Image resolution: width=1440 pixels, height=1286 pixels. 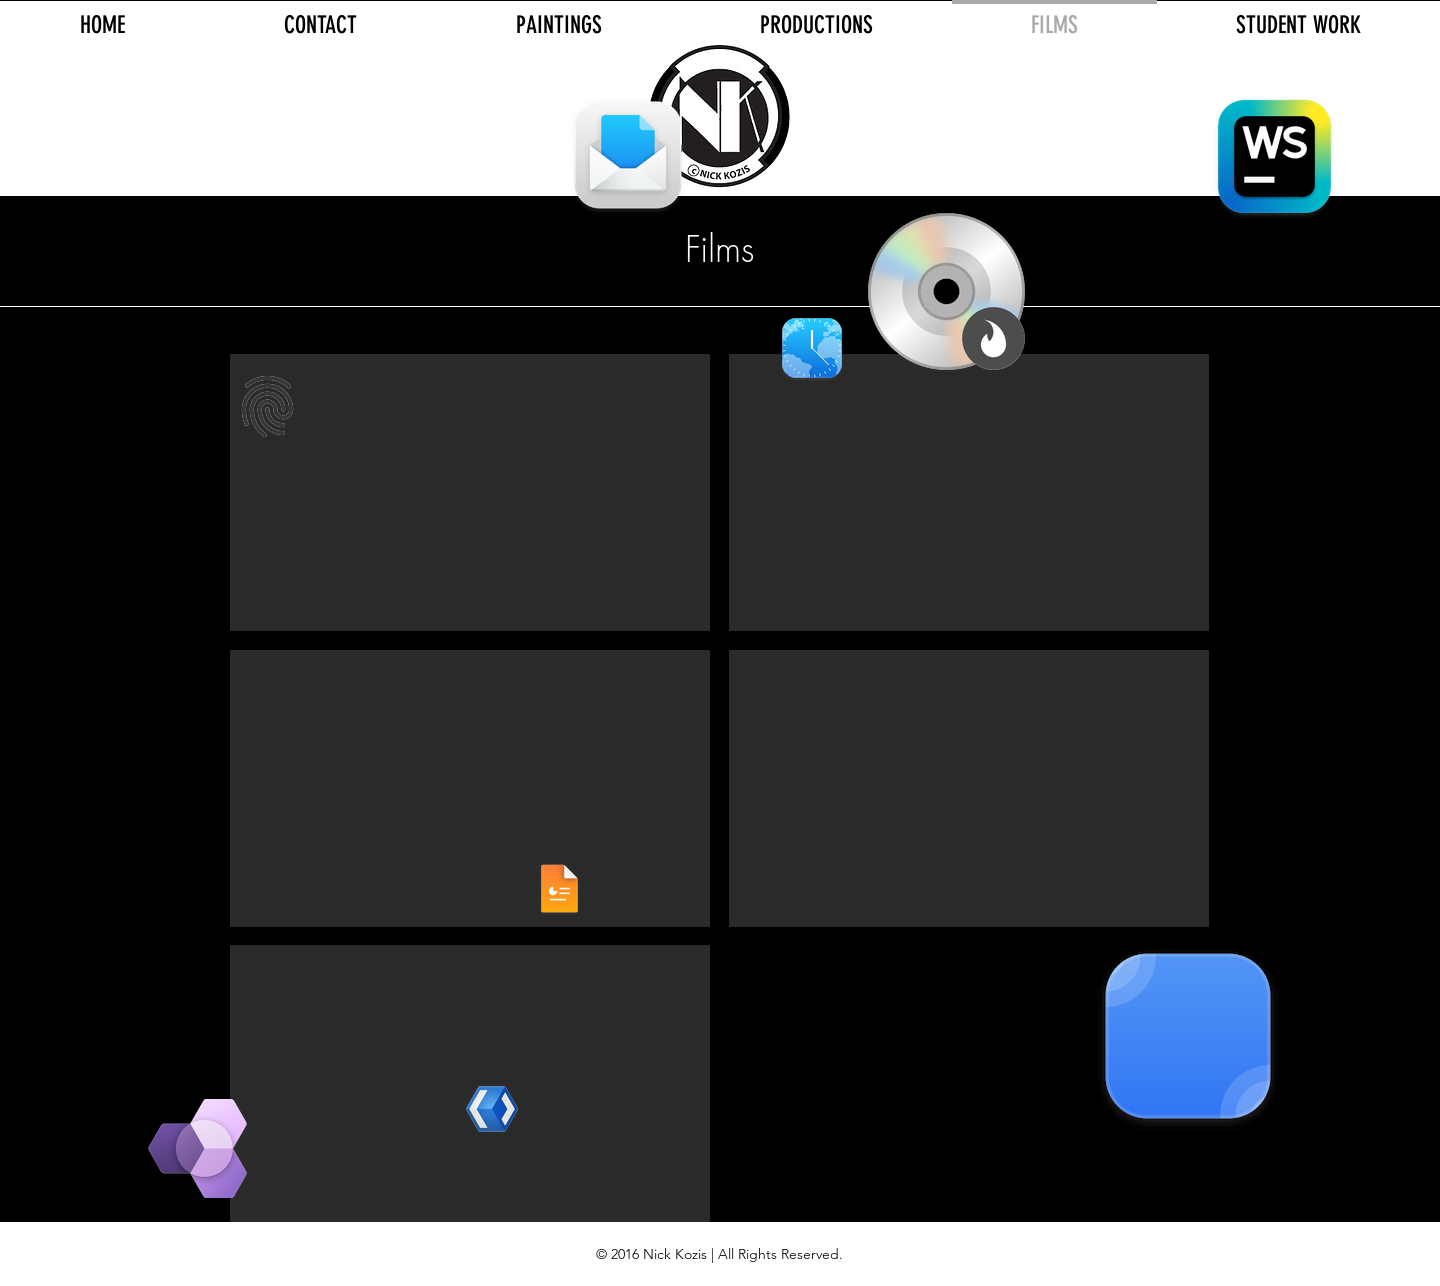 I want to click on open the interface settings application, so click(x=492, y=1109).